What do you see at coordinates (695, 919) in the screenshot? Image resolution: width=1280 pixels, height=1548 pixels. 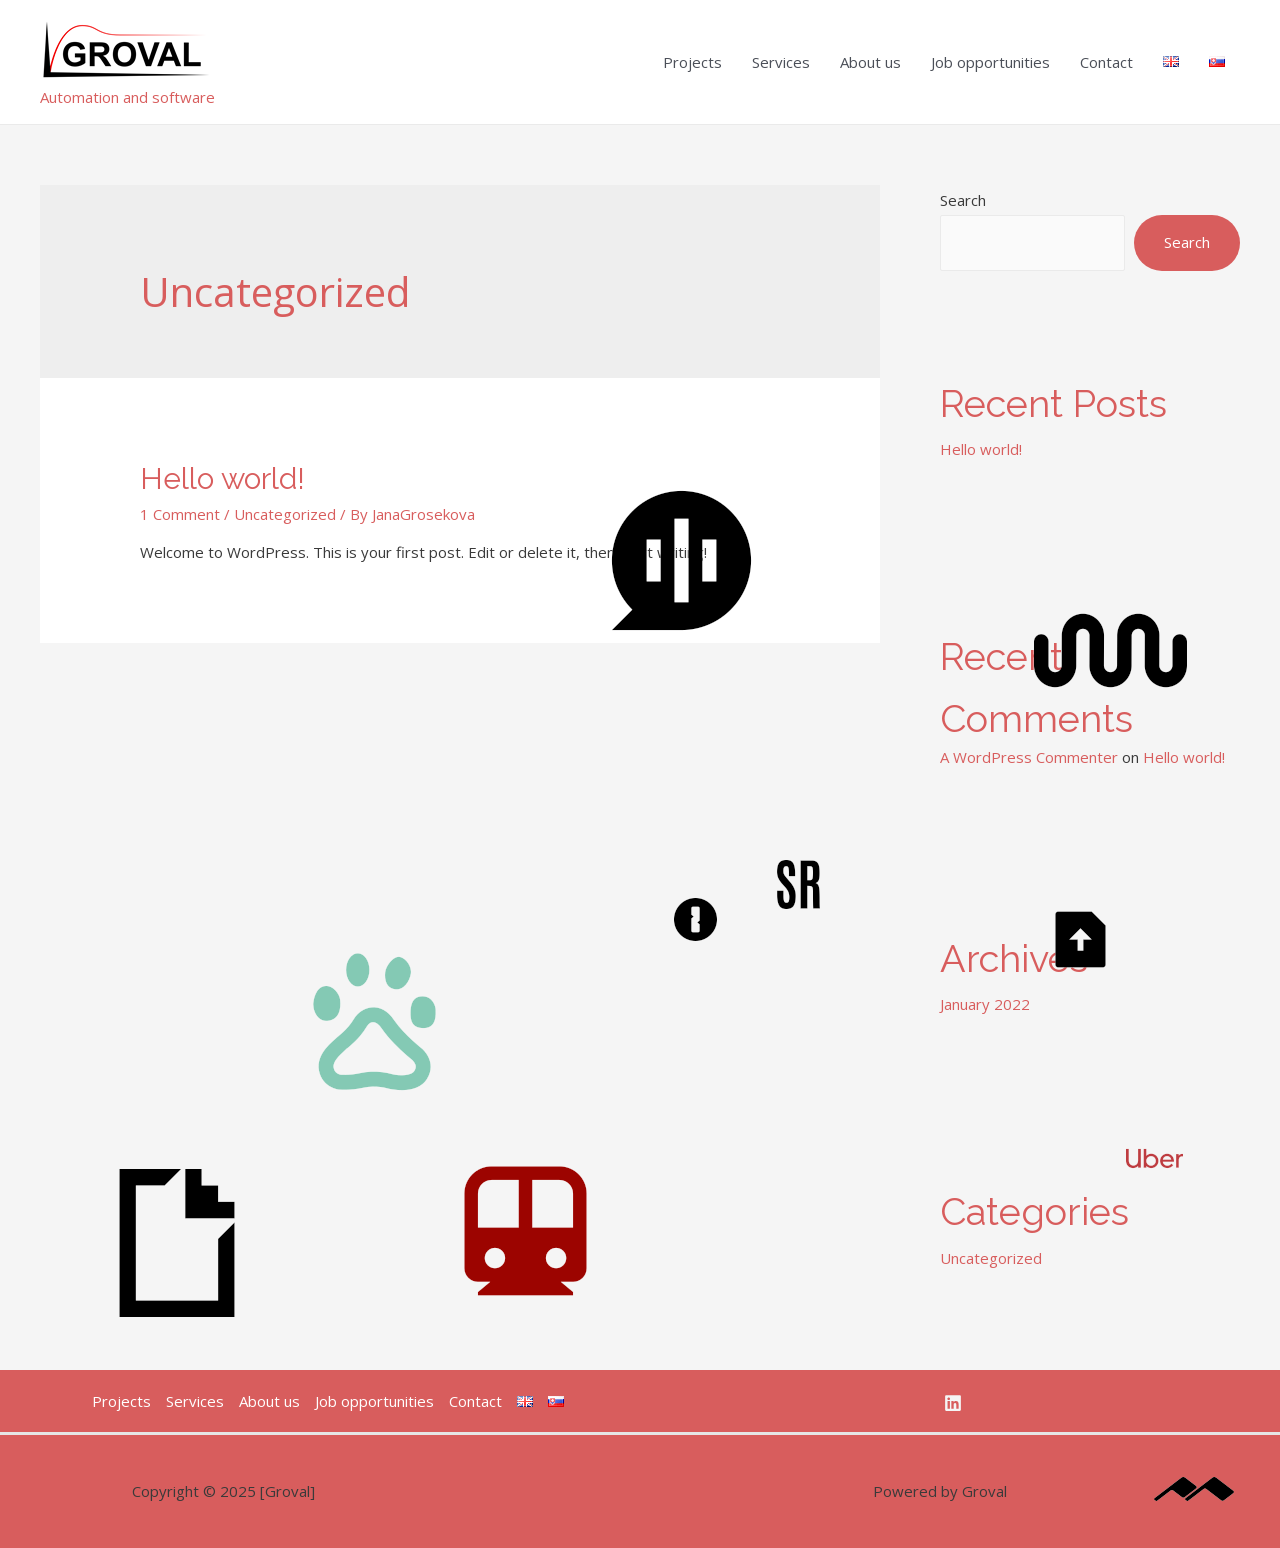 I see `open 1Password app` at bounding box center [695, 919].